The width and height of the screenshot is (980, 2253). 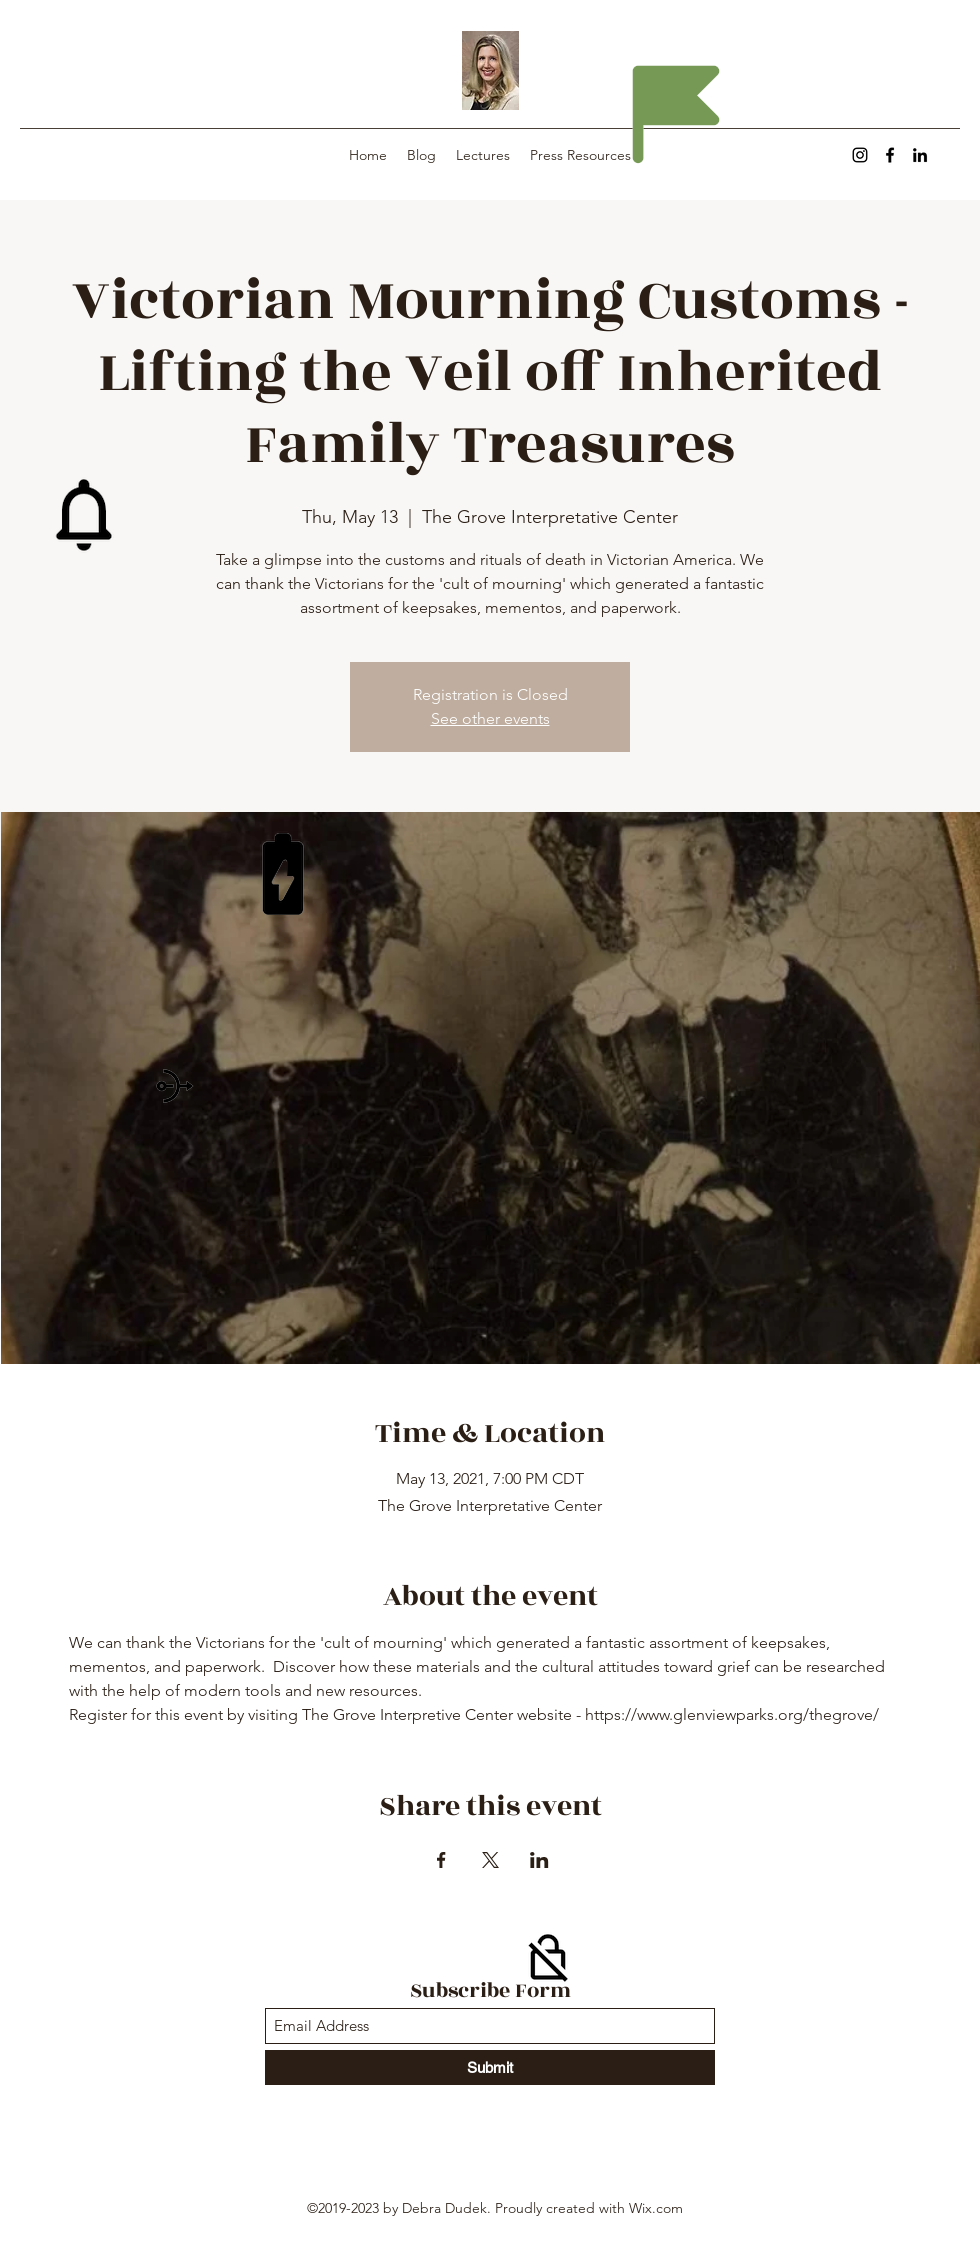 What do you see at coordinates (676, 109) in the screenshot?
I see `flag or bookmark an item` at bounding box center [676, 109].